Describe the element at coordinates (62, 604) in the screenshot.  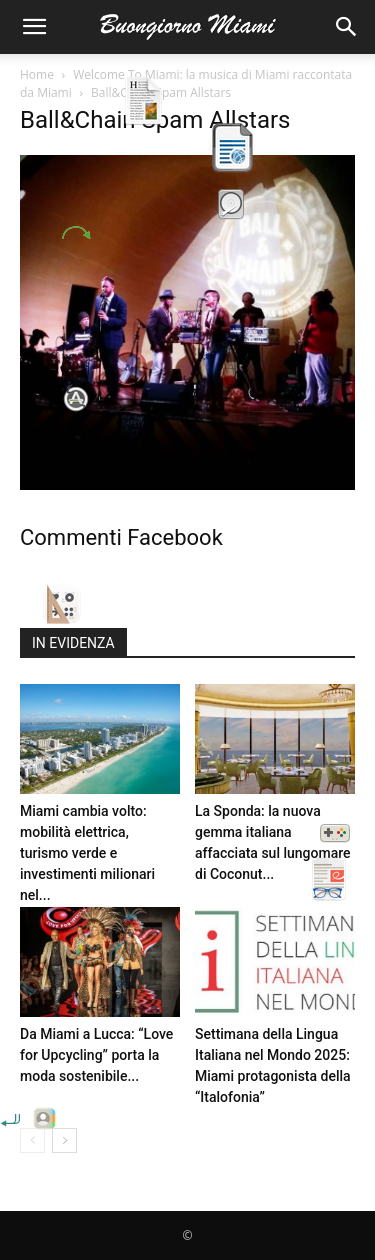
I see `open symbolic preview app` at that location.